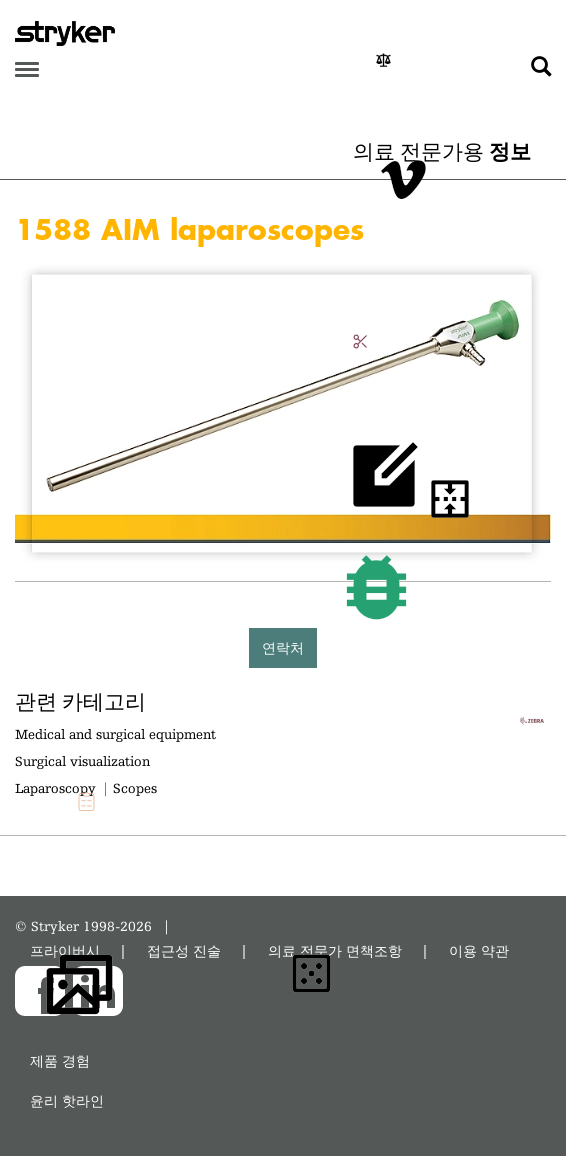 This screenshot has width=566, height=1156. What do you see at coordinates (383, 60) in the screenshot?
I see `access legal or terms of service information` at bounding box center [383, 60].